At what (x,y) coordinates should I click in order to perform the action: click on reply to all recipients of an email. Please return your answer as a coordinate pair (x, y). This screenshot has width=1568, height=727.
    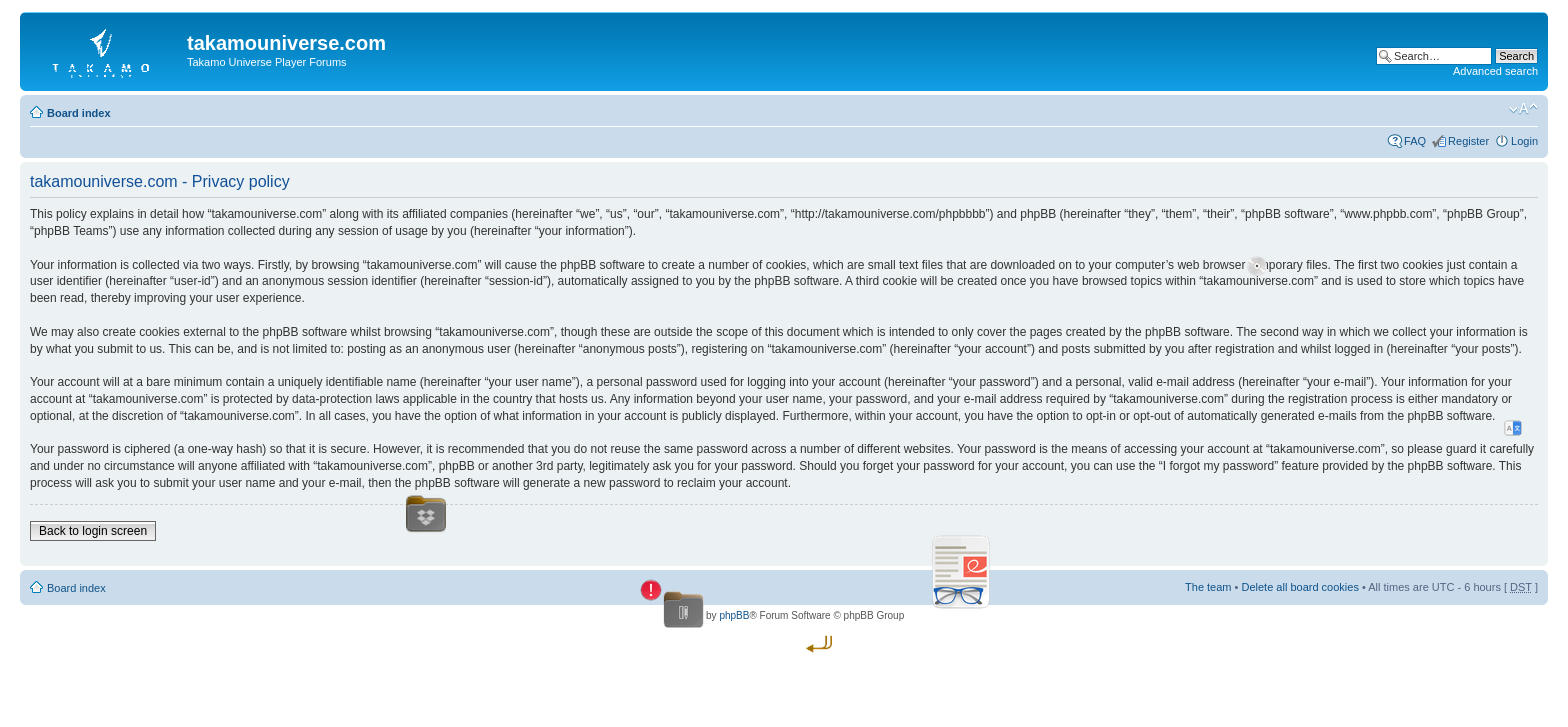
    Looking at the image, I should click on (818, 642).